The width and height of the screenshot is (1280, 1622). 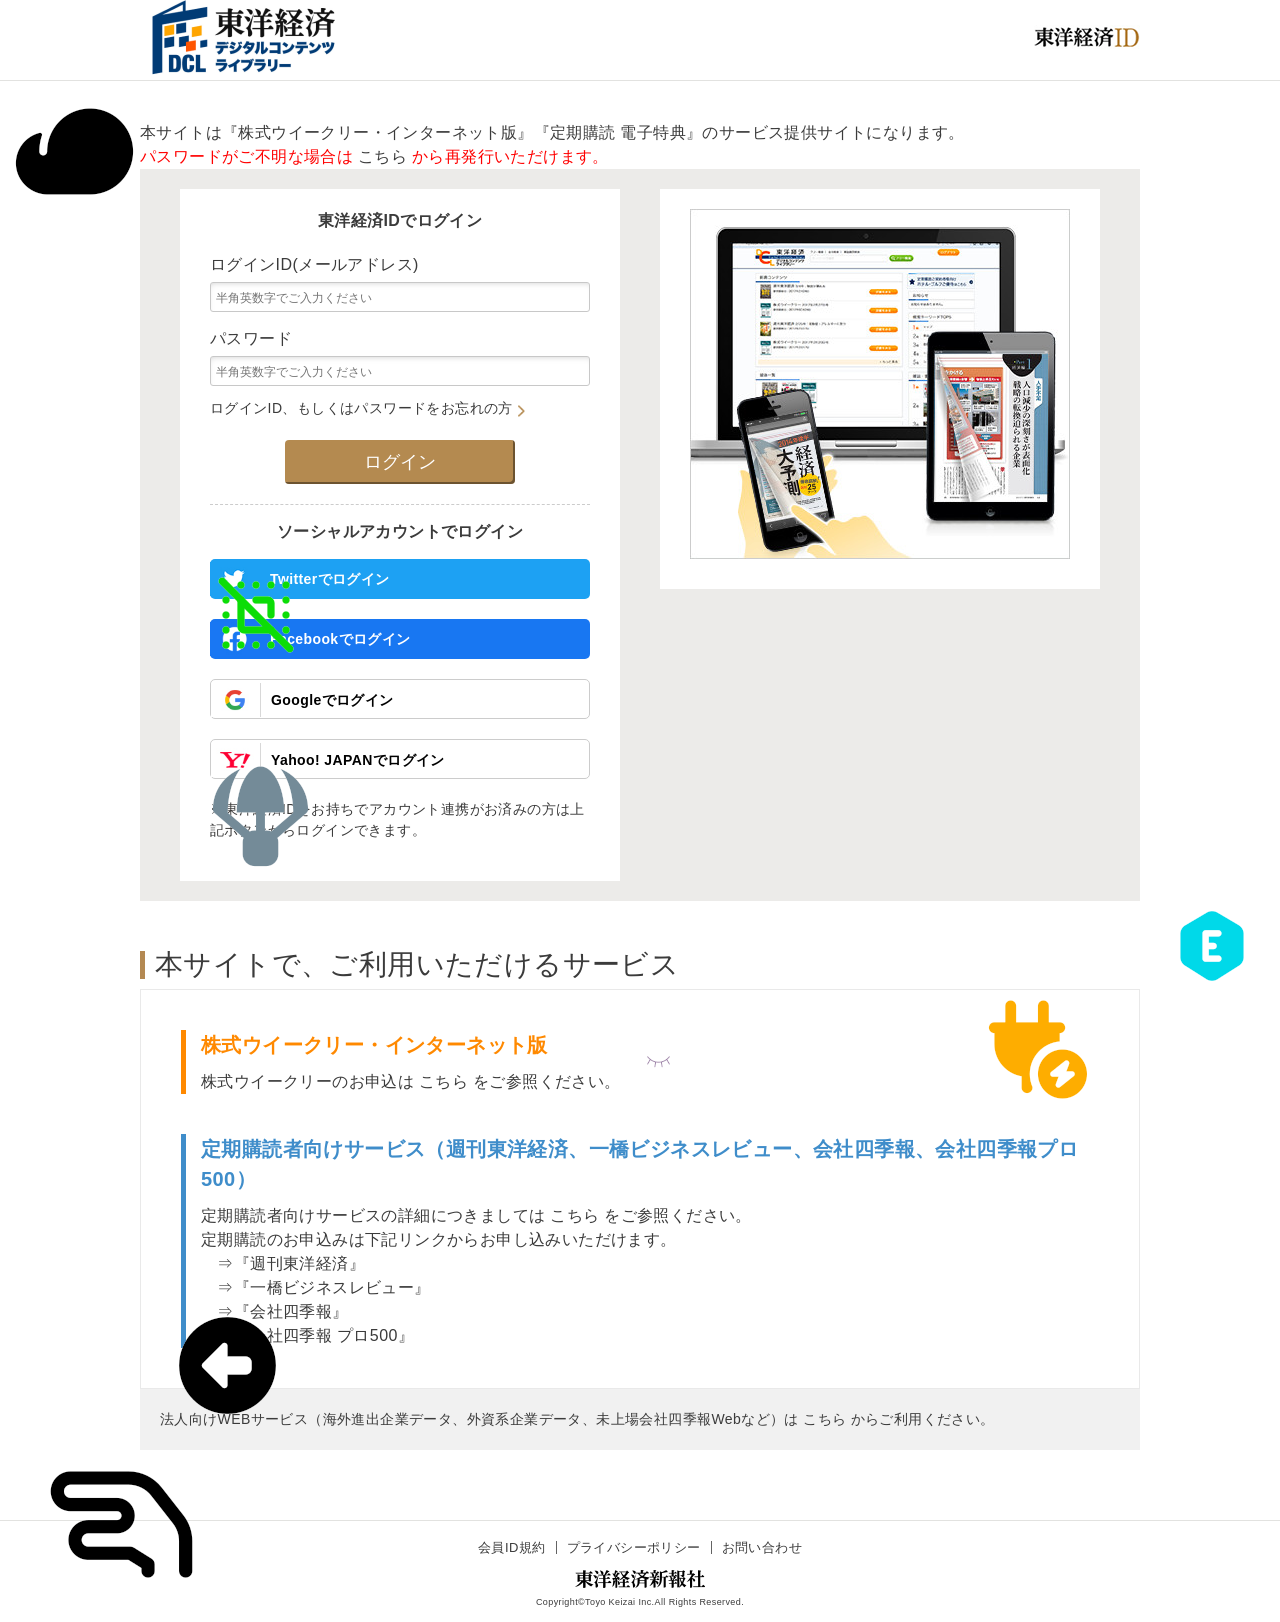 What do you see at coordinates (227, 1365) in the screenshot?
I see `go back to the previous screen` at bounding box center [227, 1365].